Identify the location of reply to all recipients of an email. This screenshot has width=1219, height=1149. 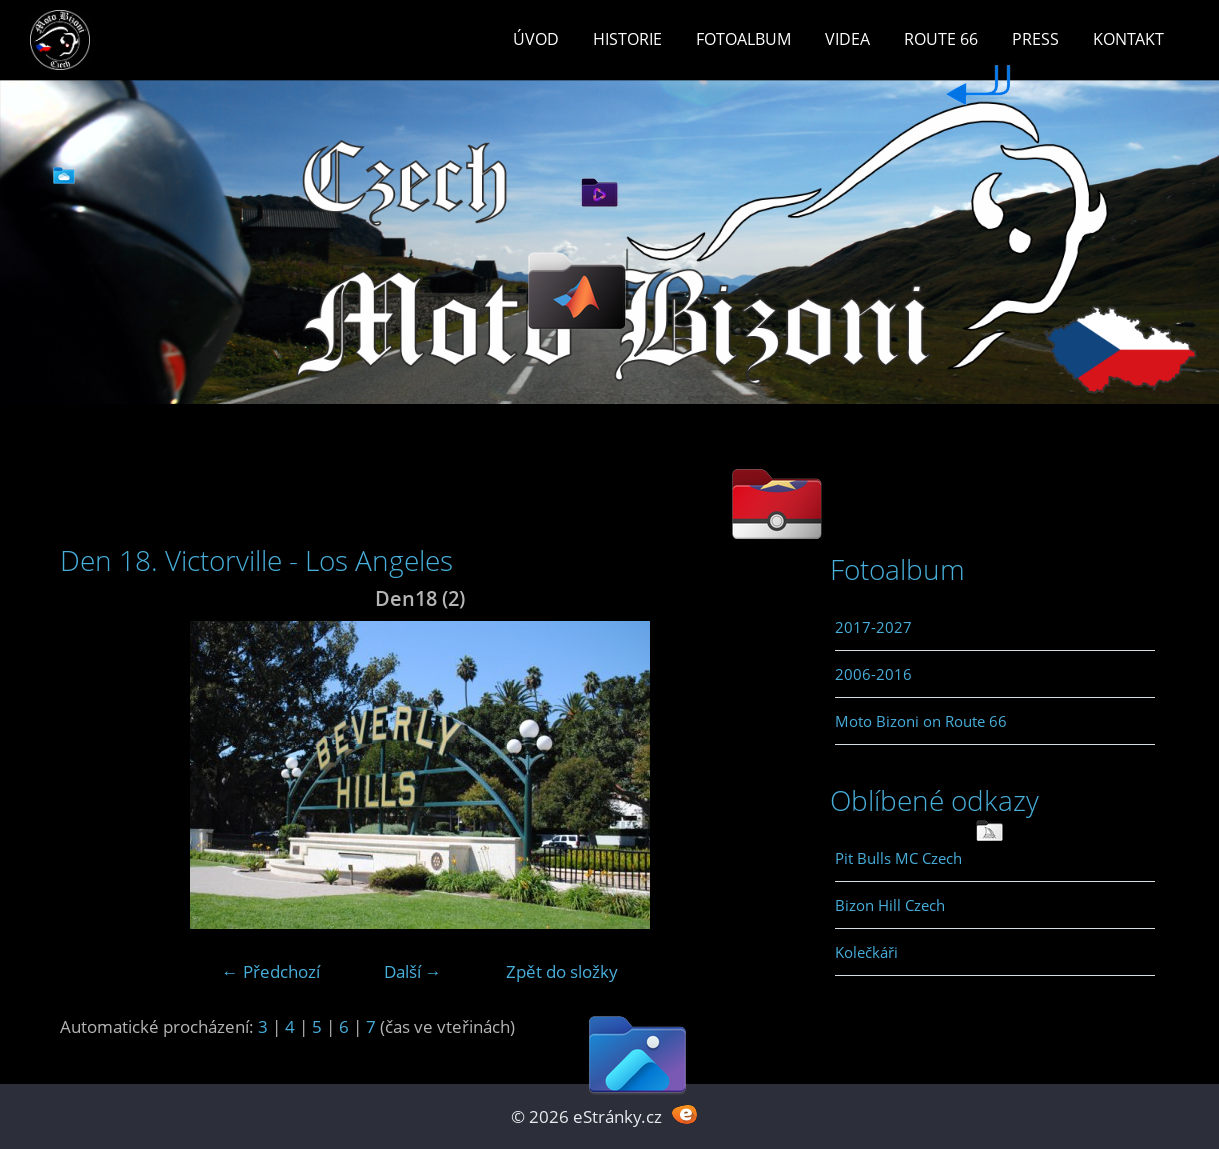
(977, 85).